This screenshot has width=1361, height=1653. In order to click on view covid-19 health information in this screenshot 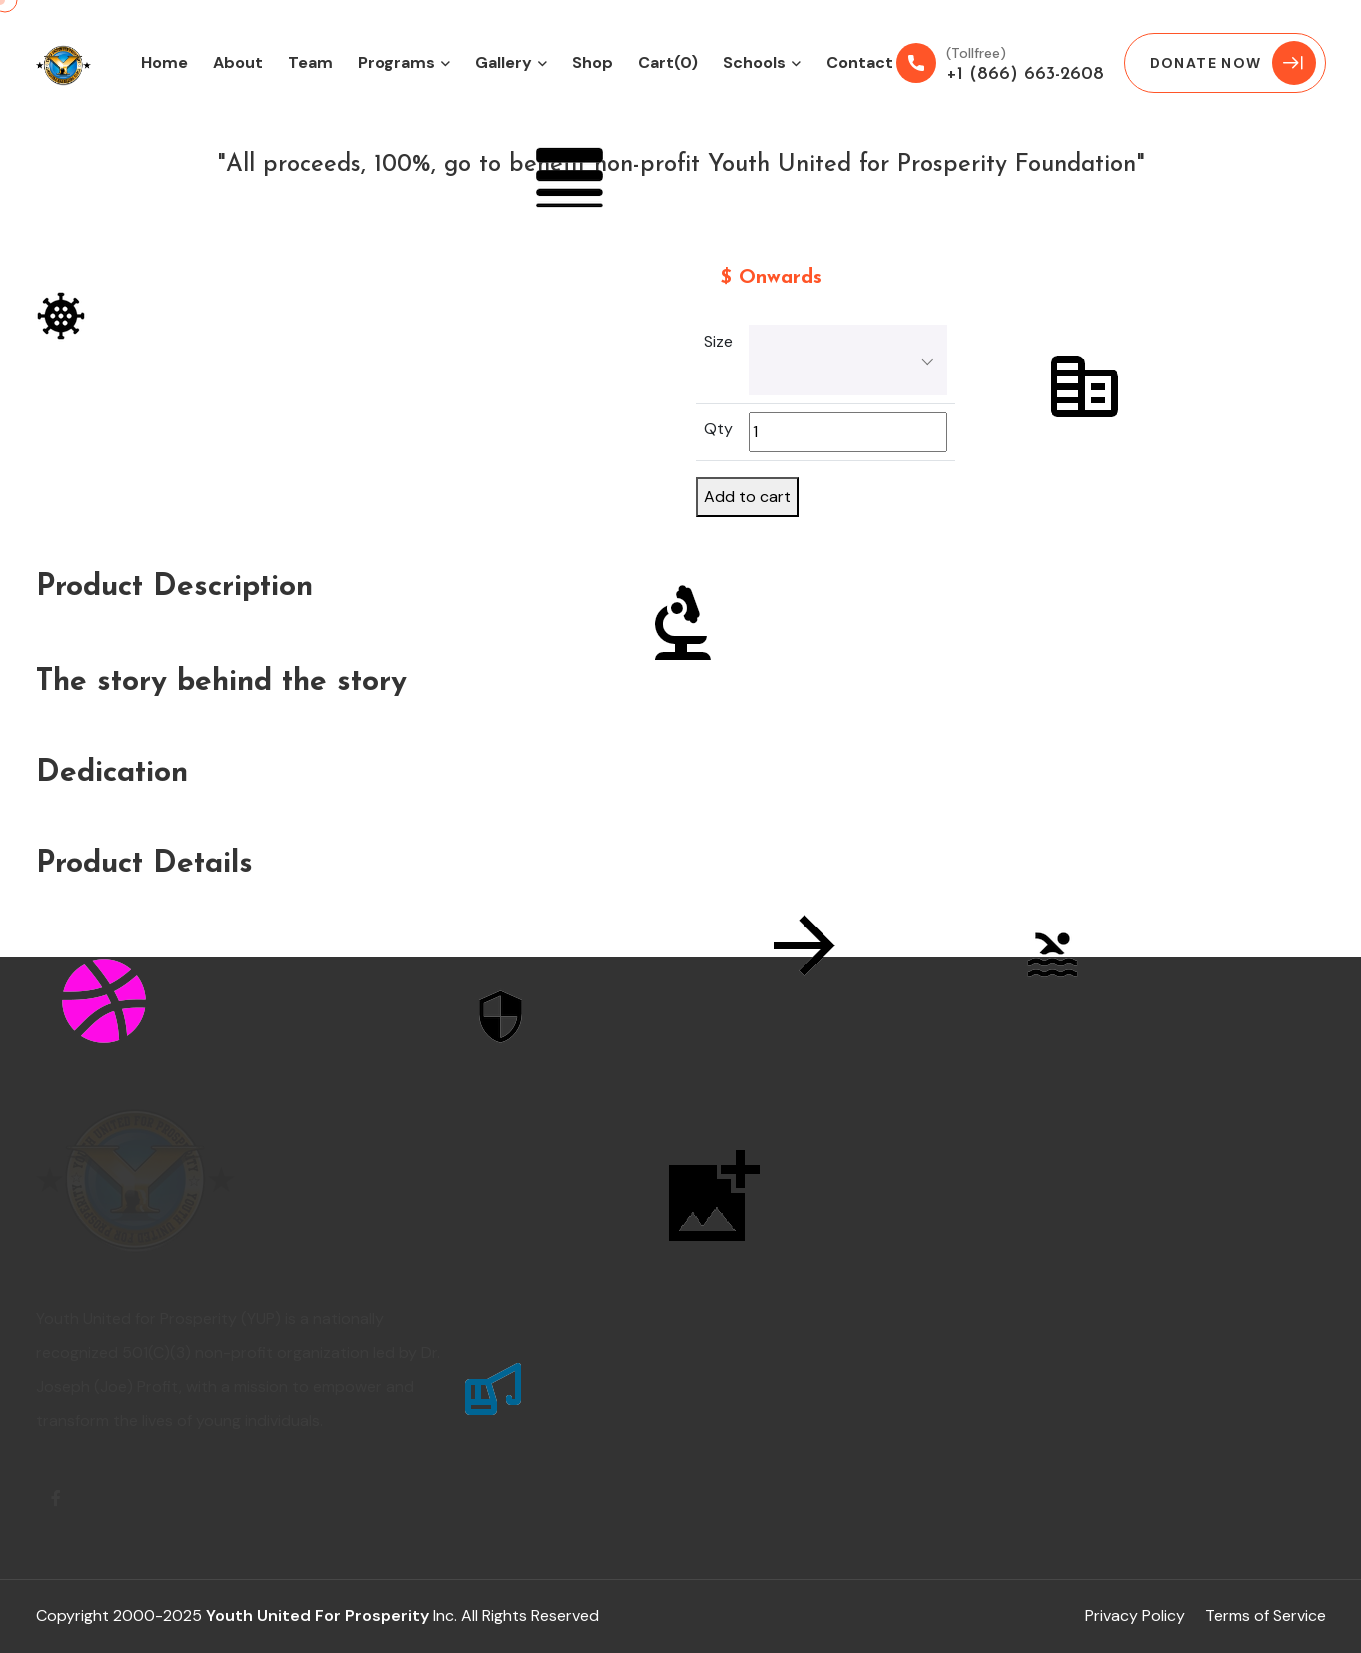, I will do `click(61, 316)`.